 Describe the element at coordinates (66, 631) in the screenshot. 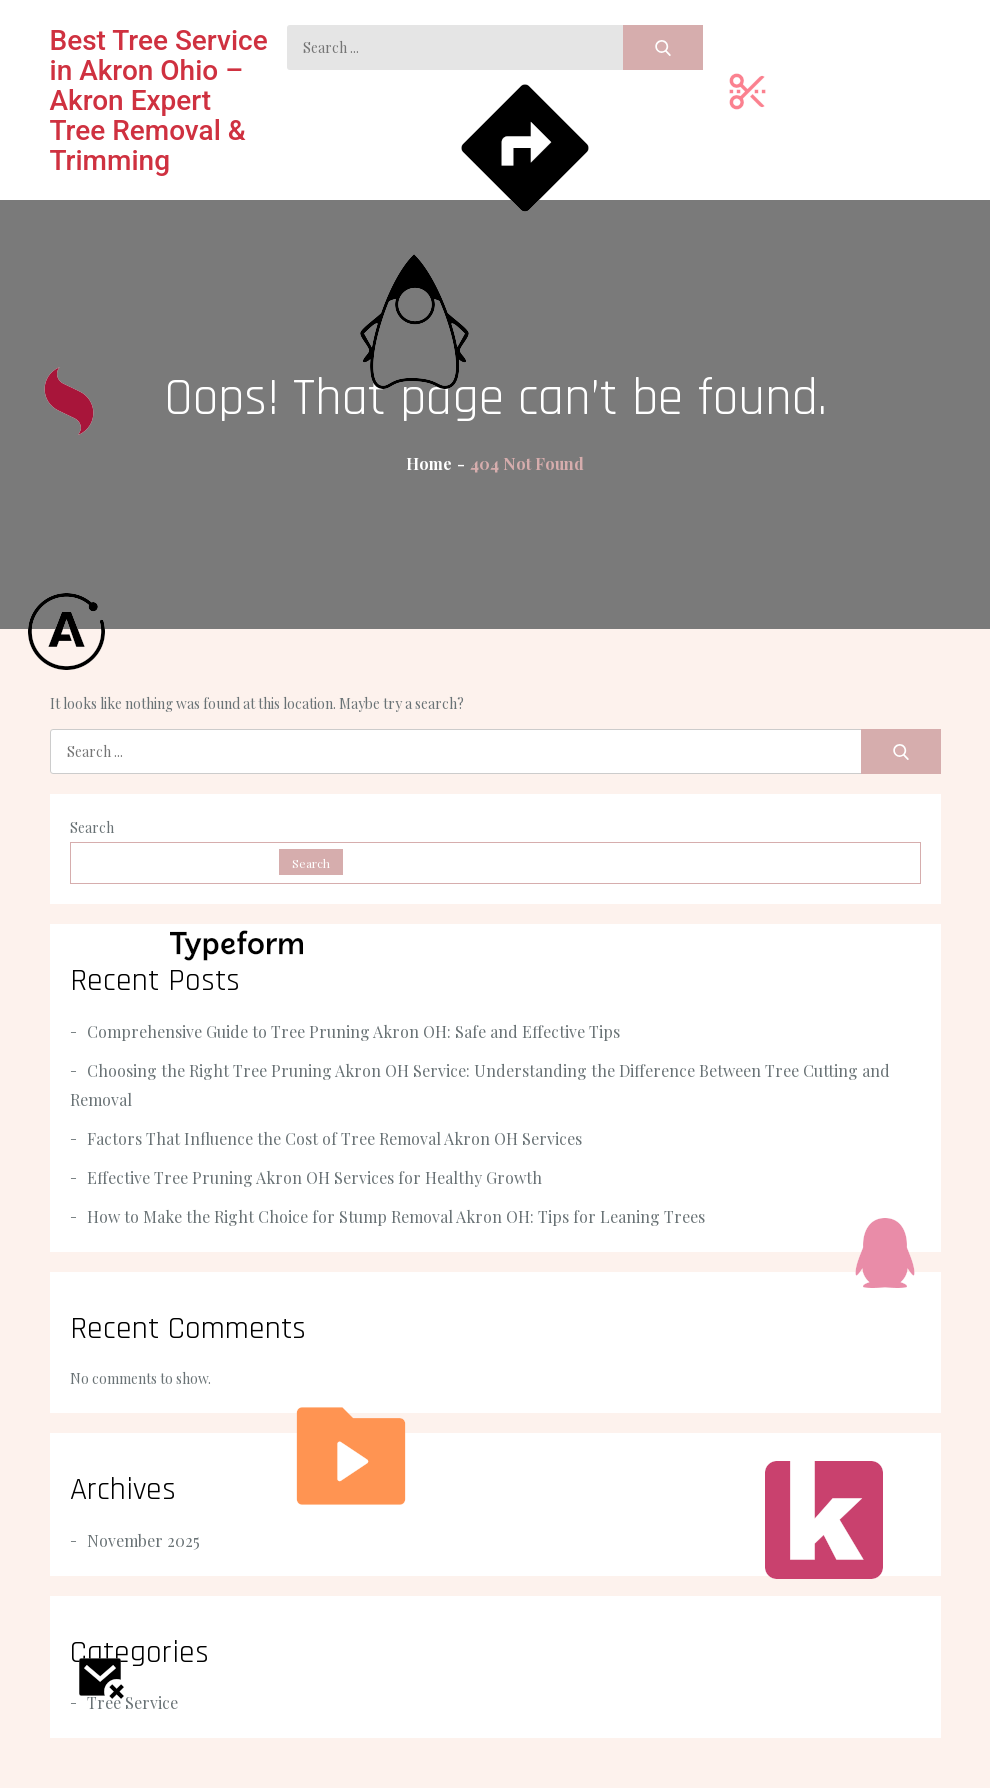

I see `Apollo GraphQL branding or logo` at that location.